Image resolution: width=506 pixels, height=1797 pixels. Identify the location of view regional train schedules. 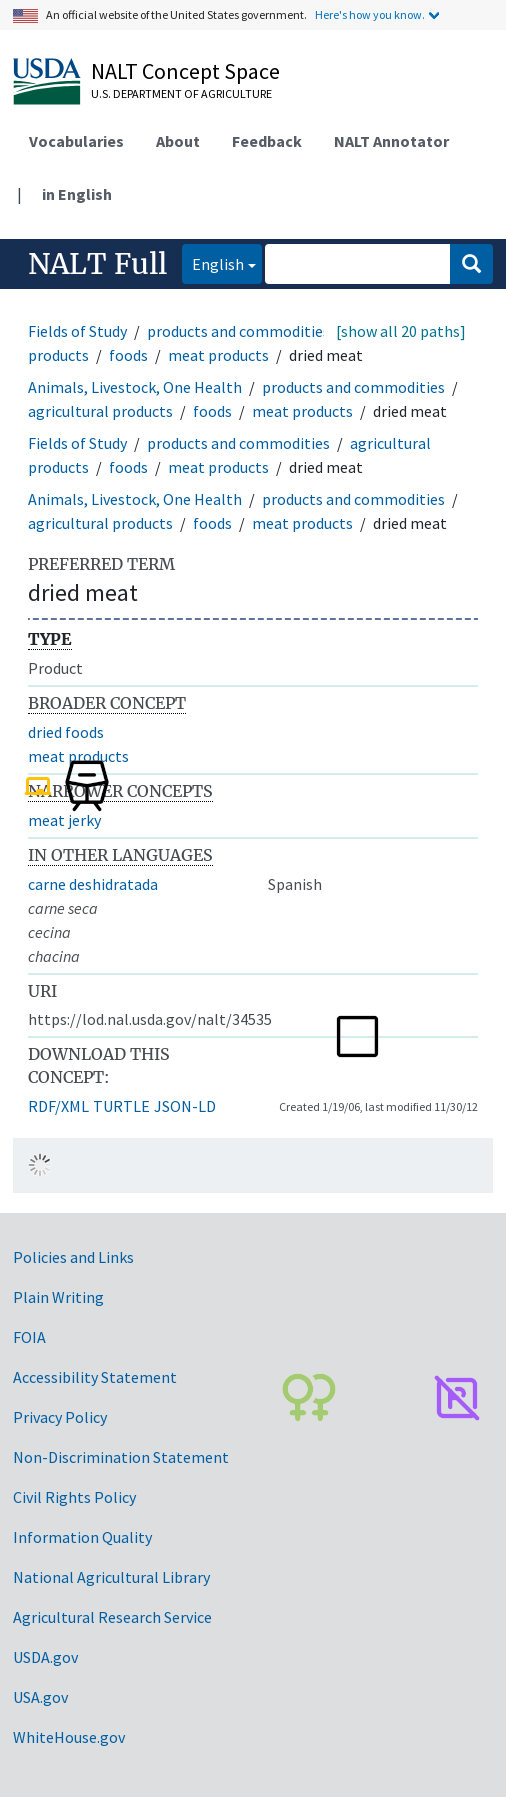
(87, 784).